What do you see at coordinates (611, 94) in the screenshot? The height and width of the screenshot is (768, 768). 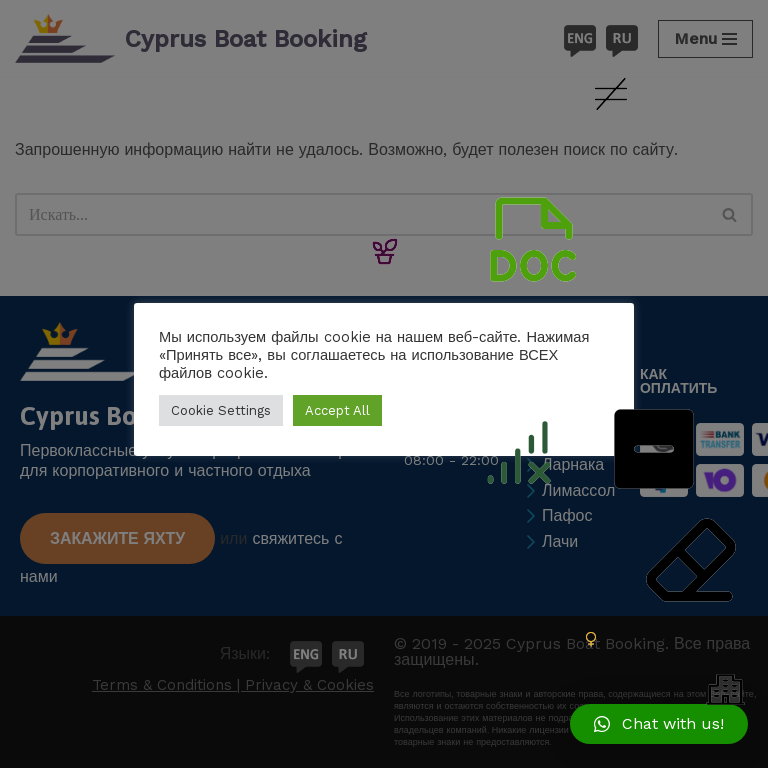 I see `indicates values are not equal or mismatched` at bounding box center [611, 94].